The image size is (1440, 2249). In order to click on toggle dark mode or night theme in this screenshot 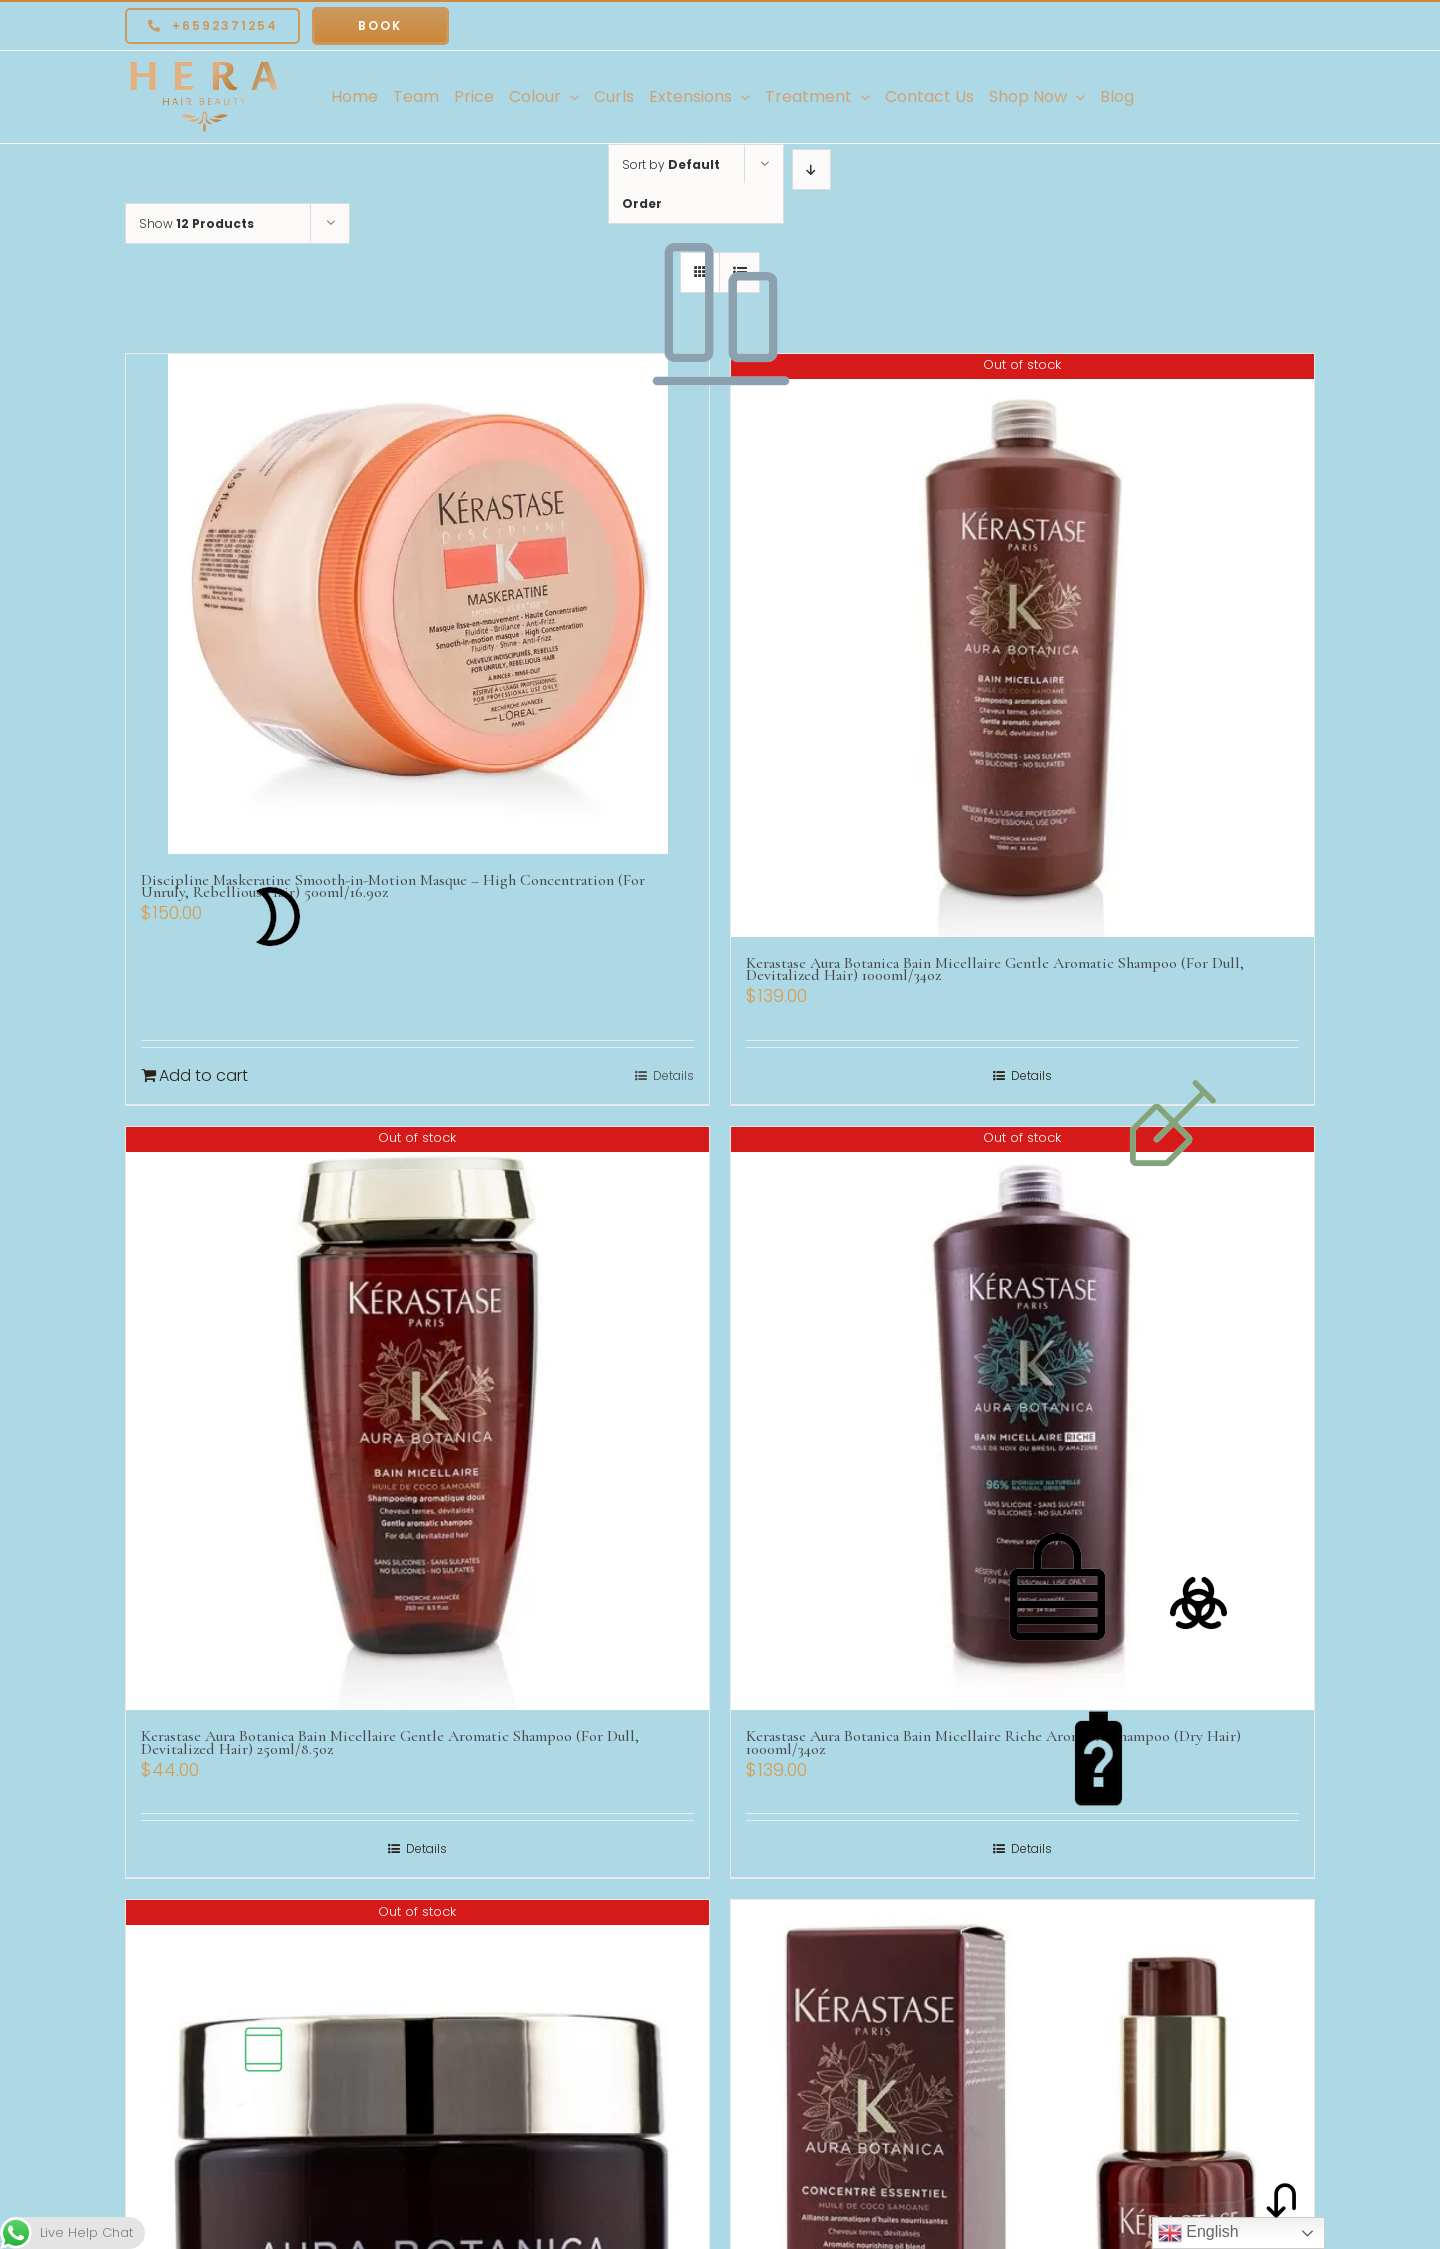, I will do `click(276, 916)`.